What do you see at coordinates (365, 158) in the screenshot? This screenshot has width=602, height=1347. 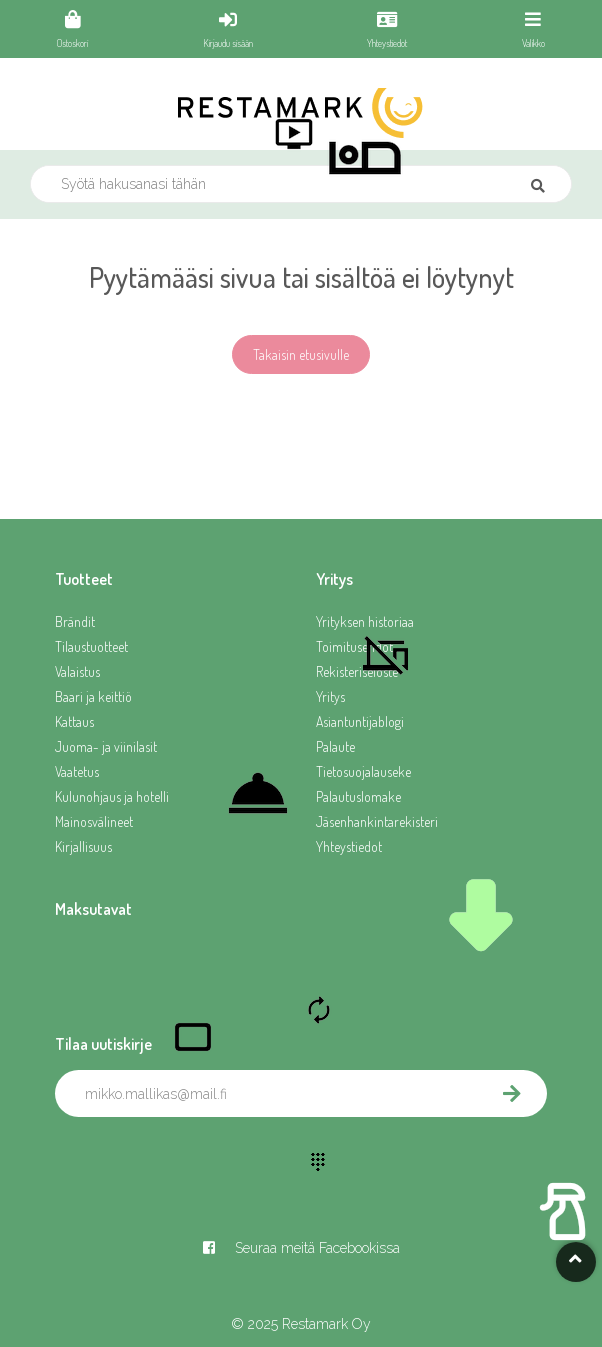 I see `select a private suite seat option` at bounding box center [365, 158].